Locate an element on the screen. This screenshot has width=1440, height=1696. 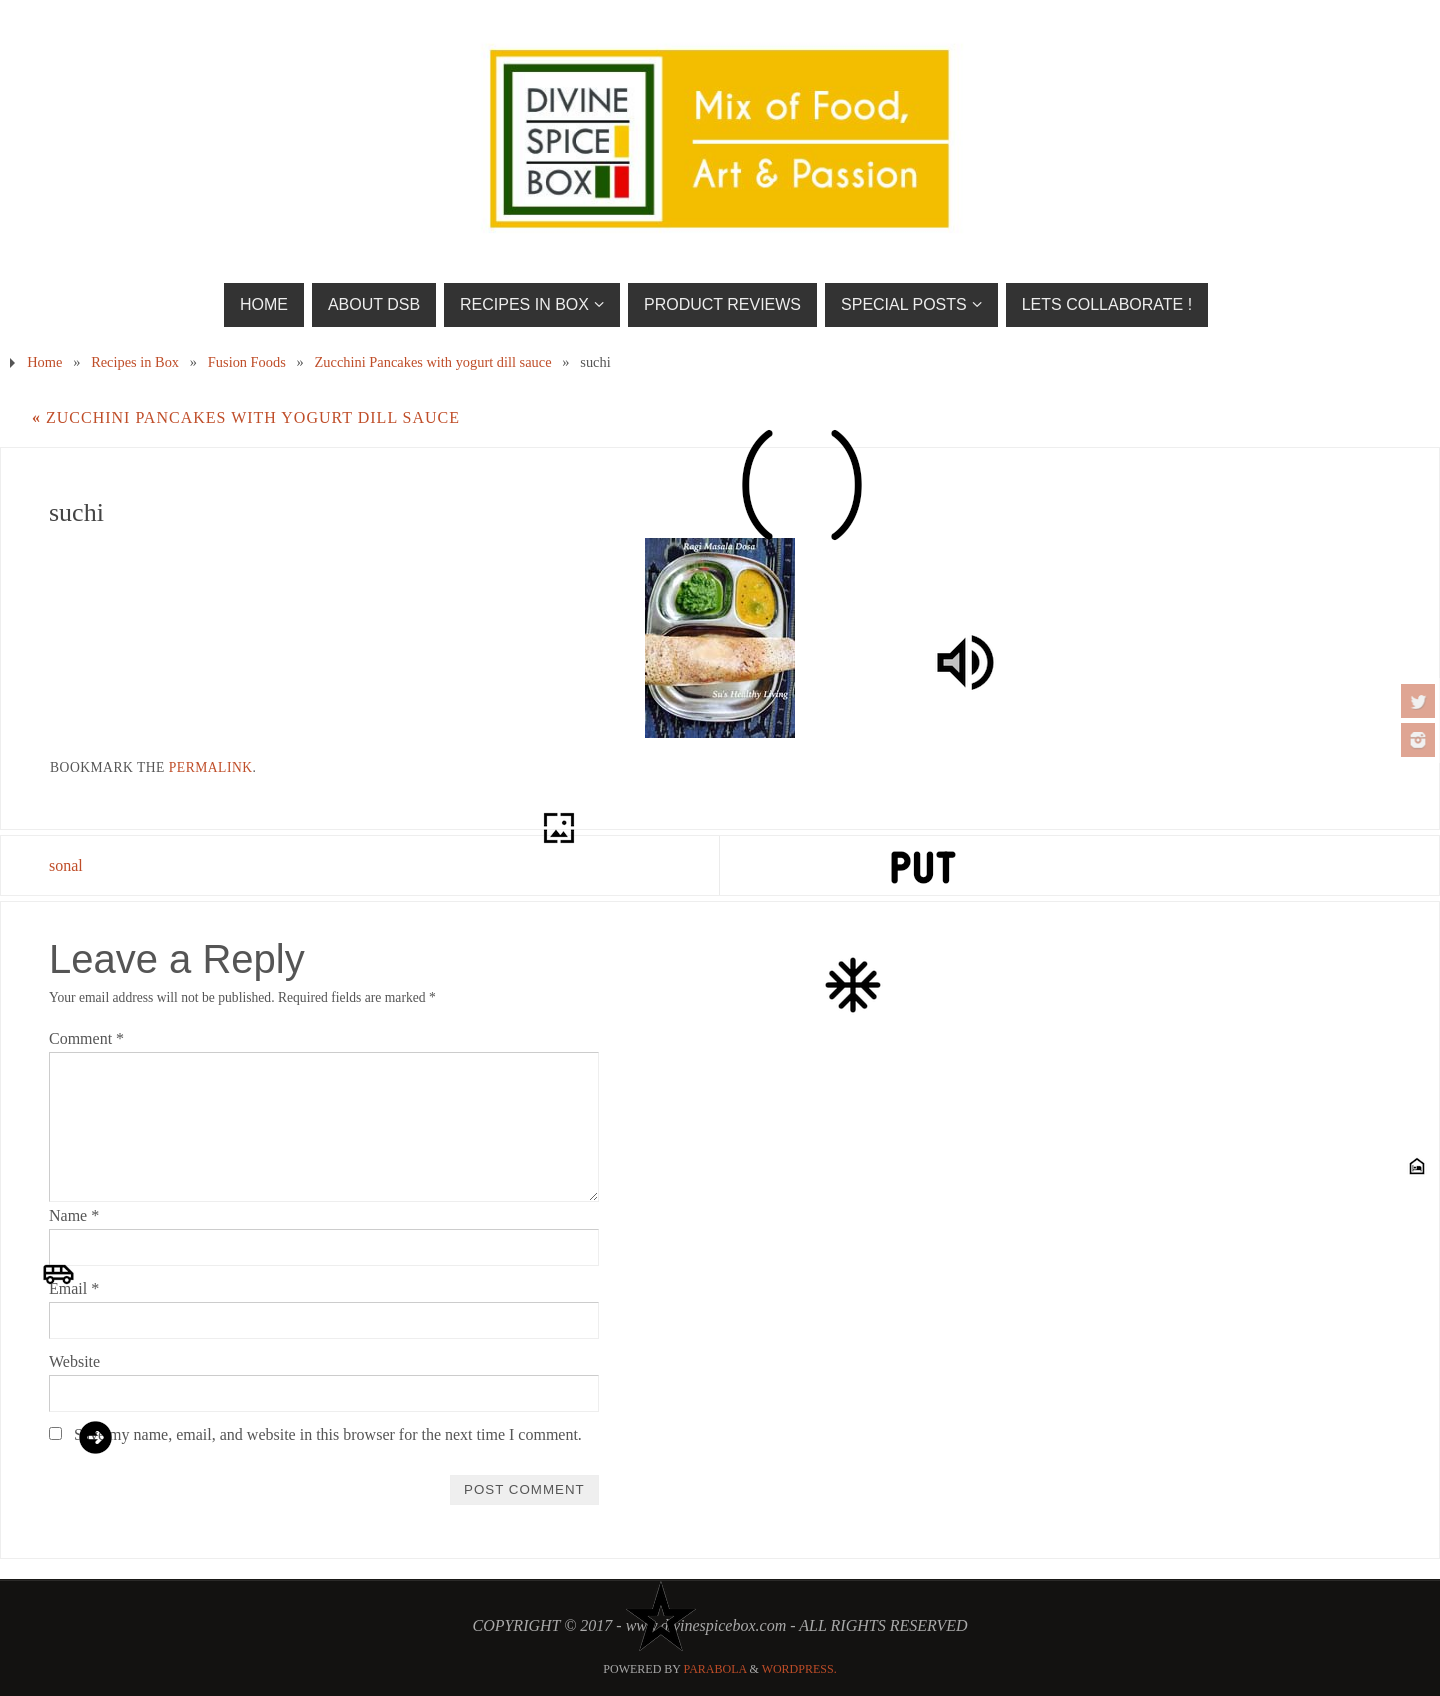
rate or review an item is located at coordinates (661, 1616).